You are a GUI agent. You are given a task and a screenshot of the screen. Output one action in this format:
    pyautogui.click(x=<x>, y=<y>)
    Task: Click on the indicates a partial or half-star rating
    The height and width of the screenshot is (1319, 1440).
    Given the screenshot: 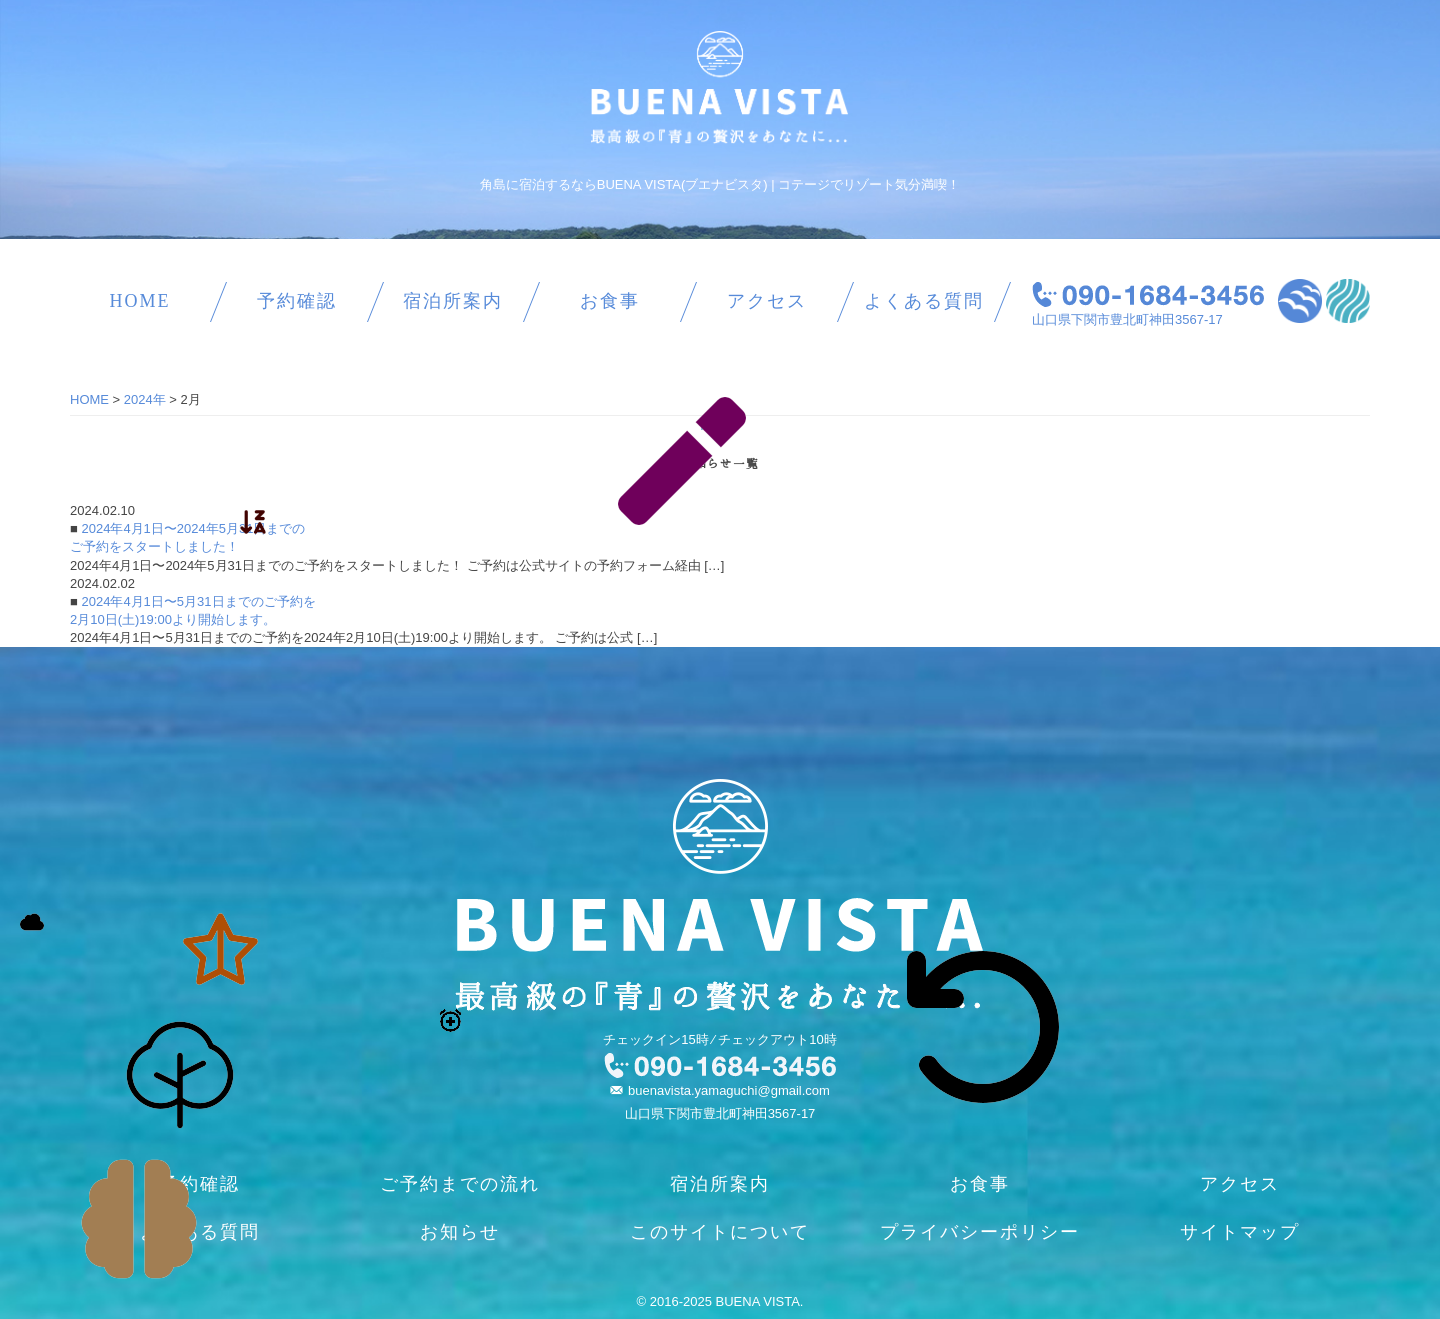 What is the action you would take?
    pyautogui.click(x=220, y=952)
    